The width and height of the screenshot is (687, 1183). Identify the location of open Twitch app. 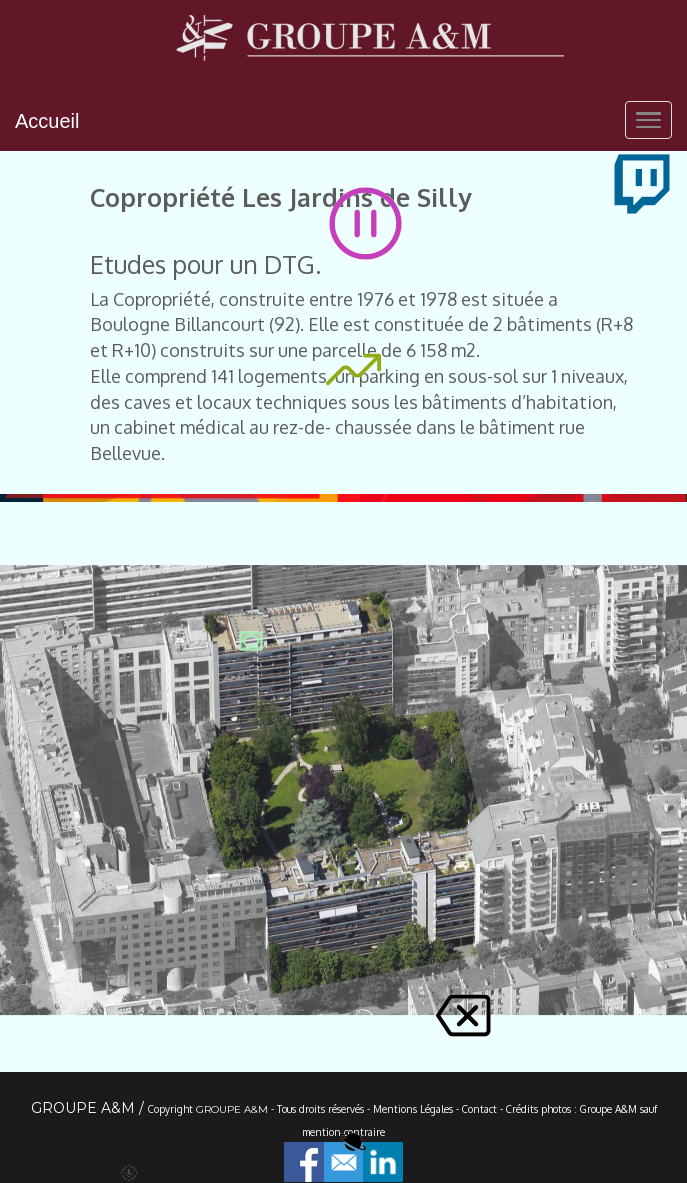
(642, 184).